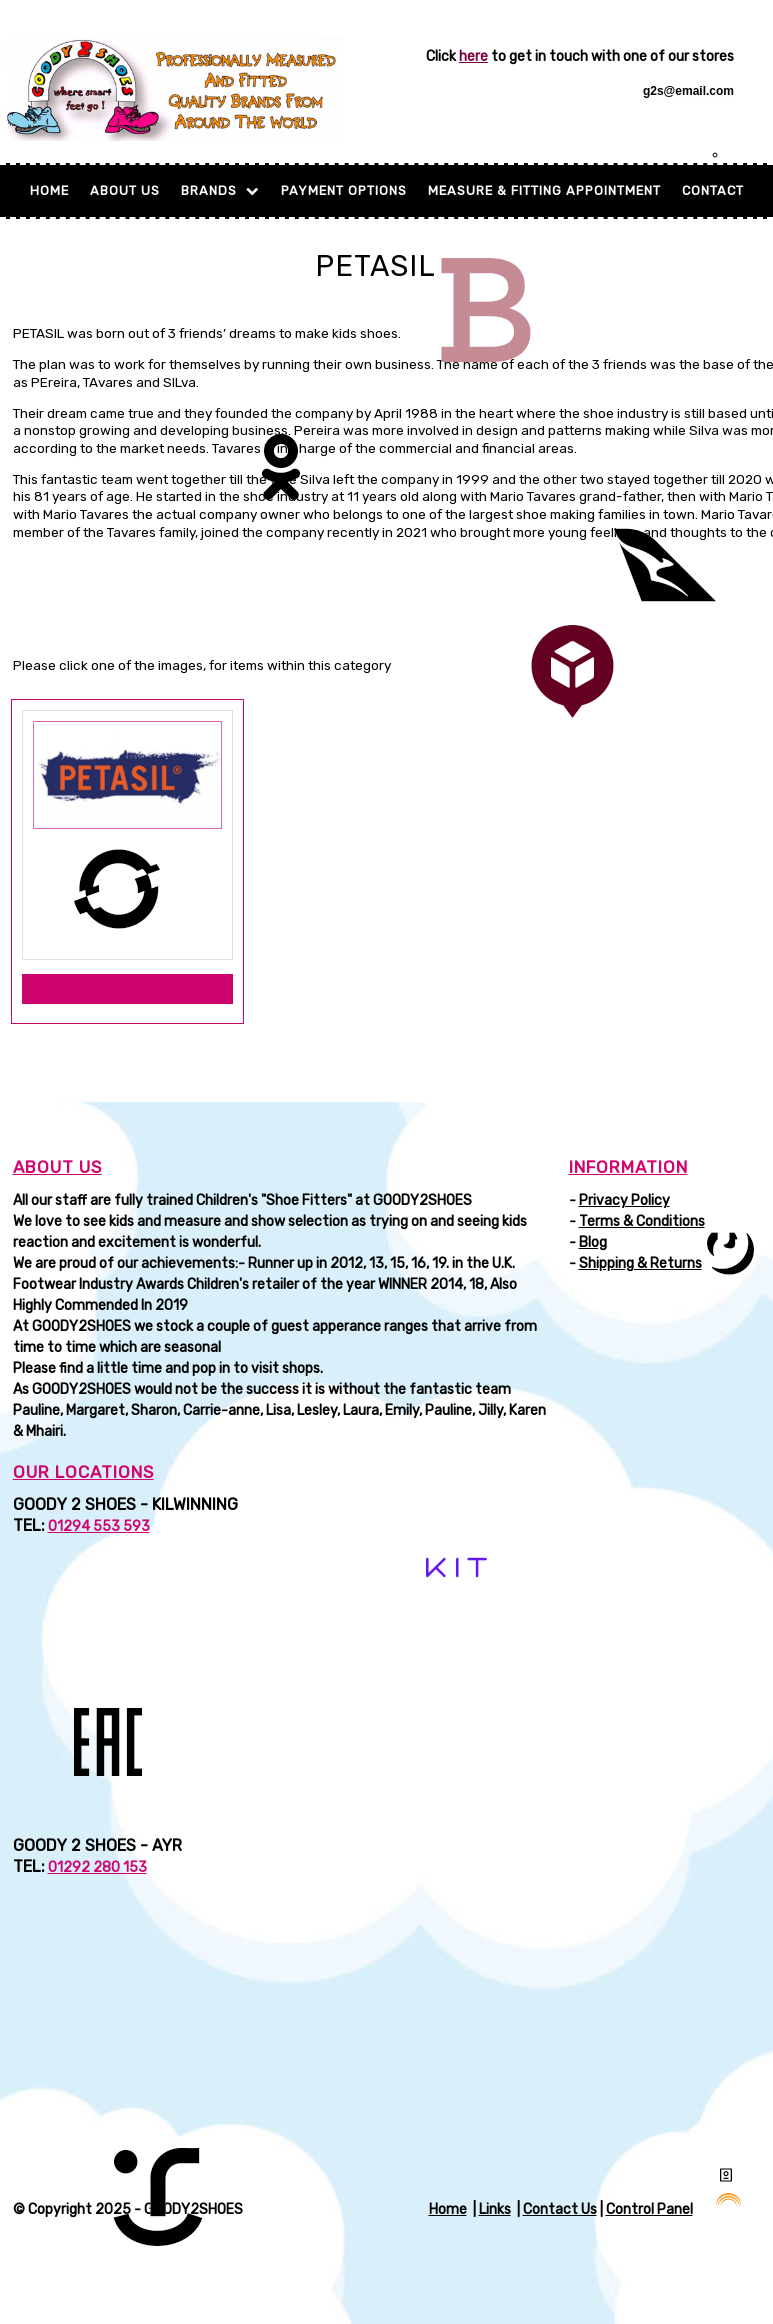 The image size is (773, 2324). What do you see at coordinates (486, 310) in the screenshot?
I see `braintree payment gateway integration` at bounding box center [486, 310].